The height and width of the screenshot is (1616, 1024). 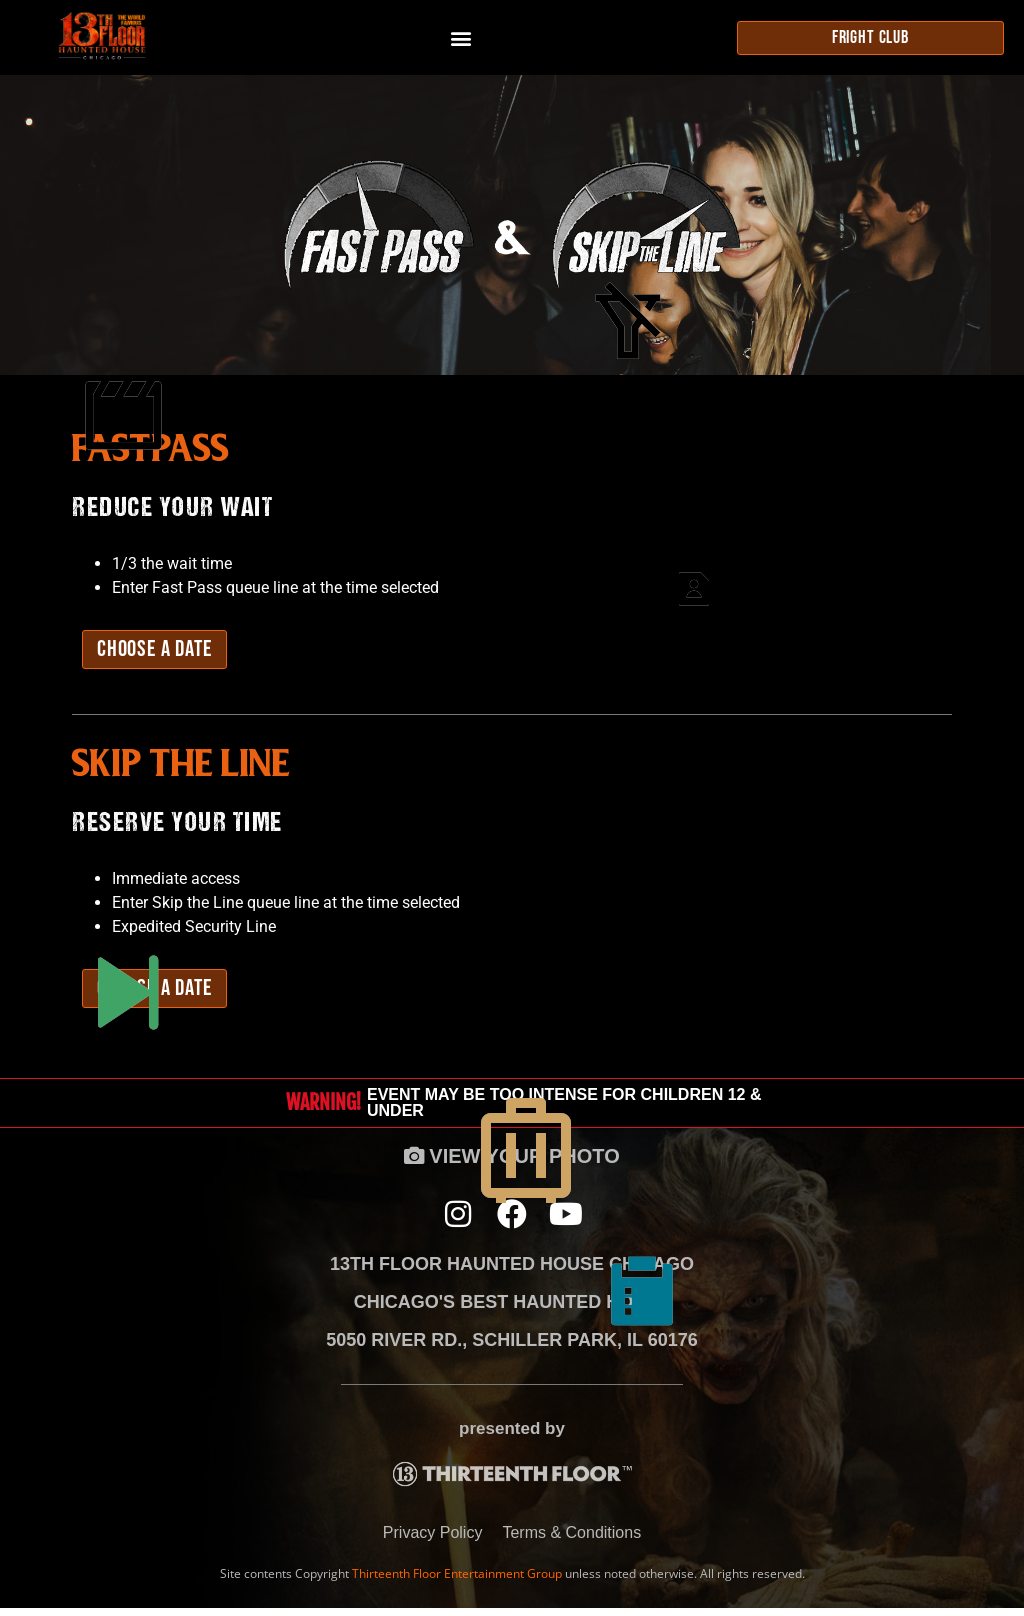 I want to click on access video or film editing tools, so click(x=123, y=415).